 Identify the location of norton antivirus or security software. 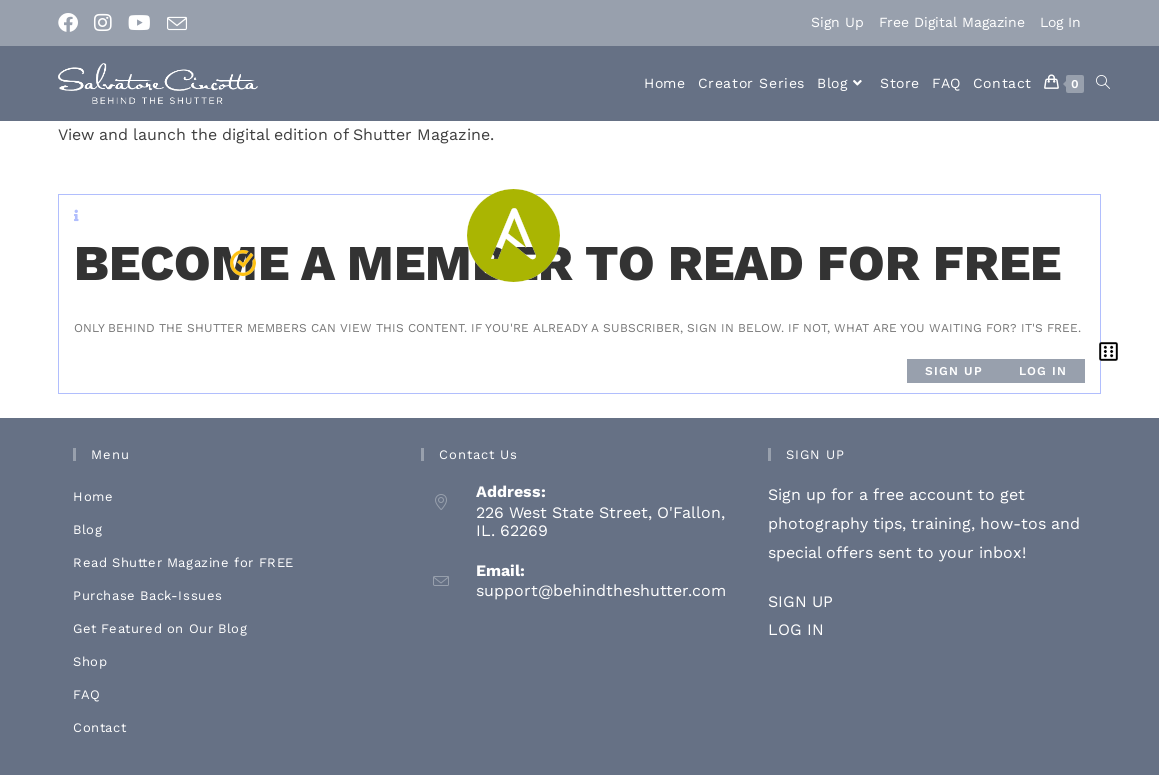
(243, 263).